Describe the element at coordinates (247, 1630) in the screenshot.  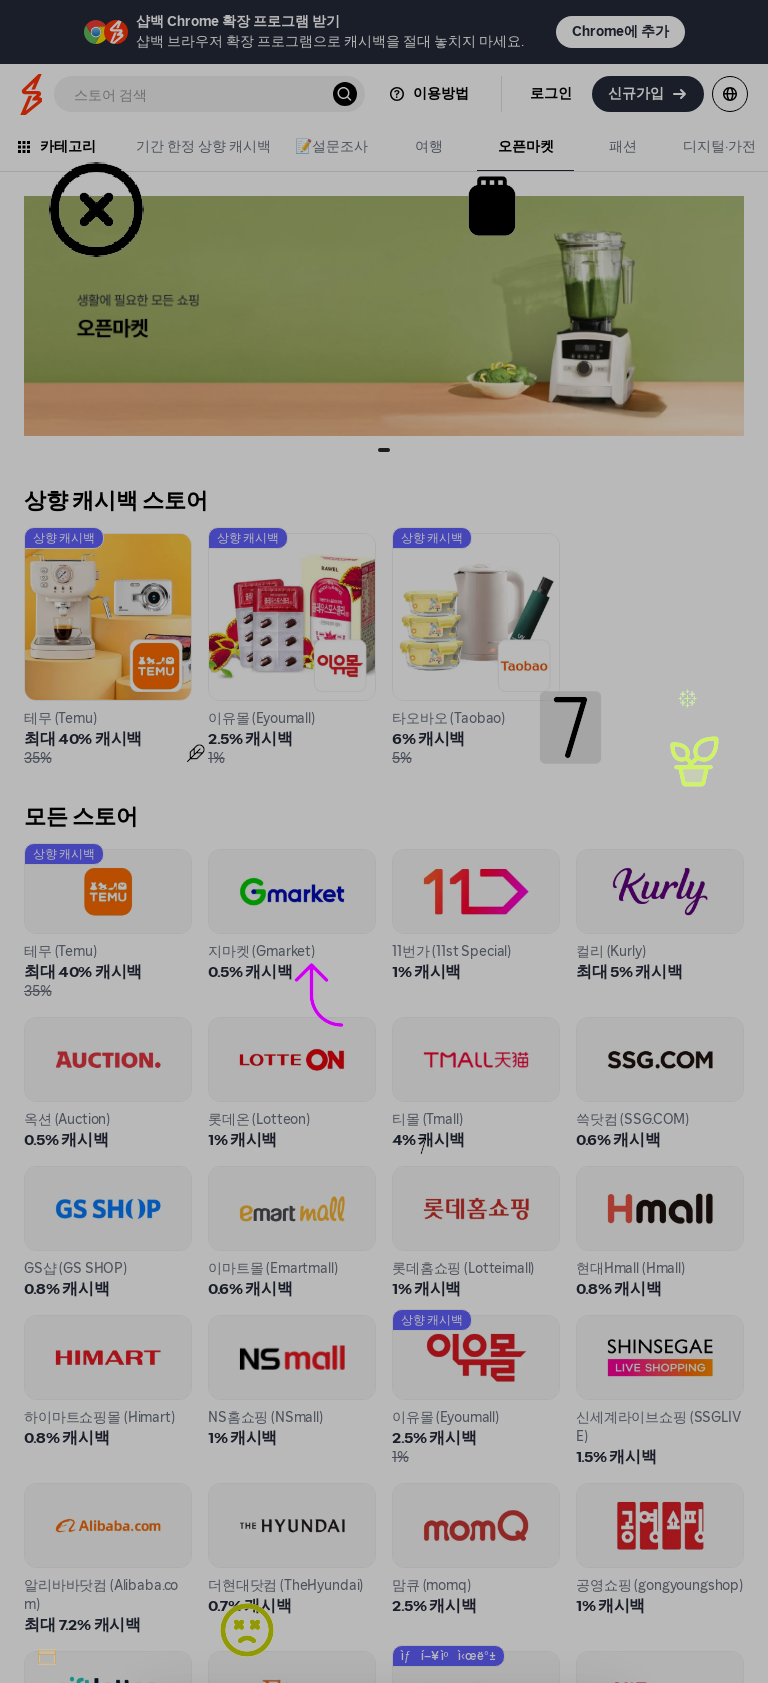
I see `indicates an error or system failure` at that location.